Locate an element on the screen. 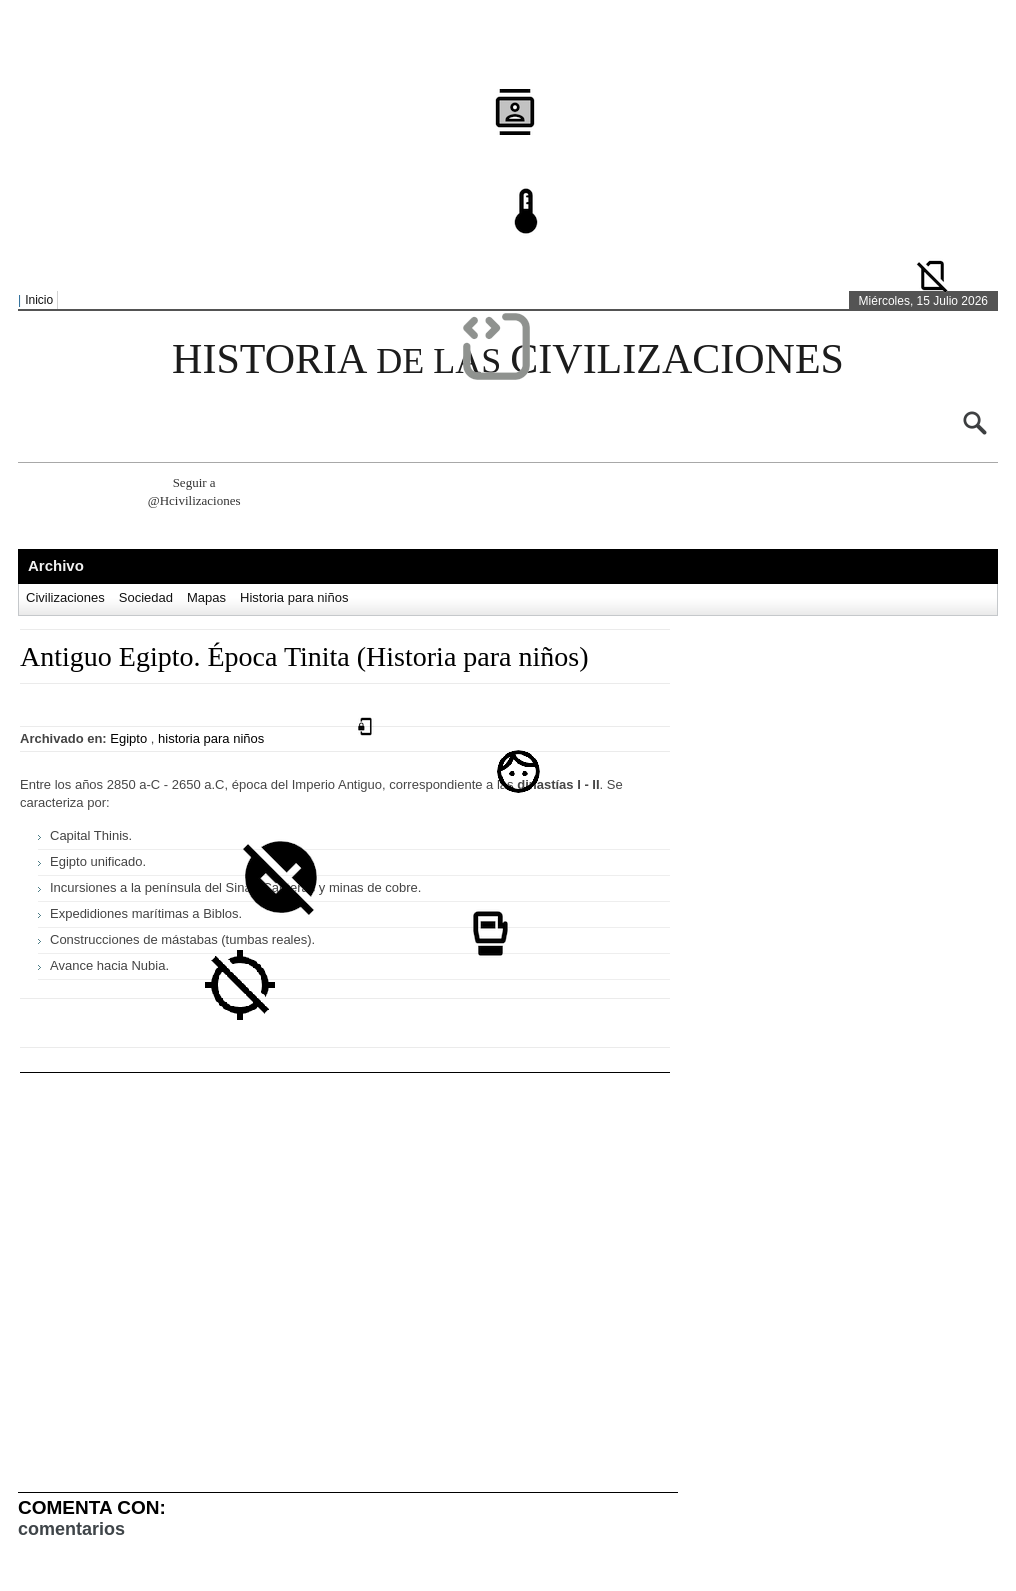 The width and height of the screenshot is (1016, 1591). access mixed martial arts or boxing content is located at coordinates (490, 933).